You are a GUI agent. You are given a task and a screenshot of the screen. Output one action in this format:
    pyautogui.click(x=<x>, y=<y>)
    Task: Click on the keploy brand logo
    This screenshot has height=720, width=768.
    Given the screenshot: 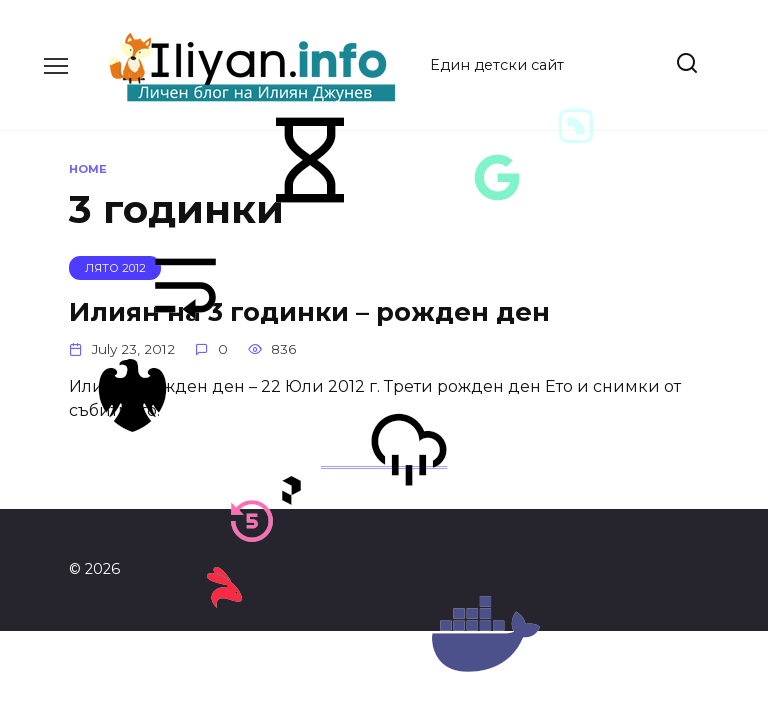 What is the action you would take?
    pyautogui.click(x=224, y=587)
    